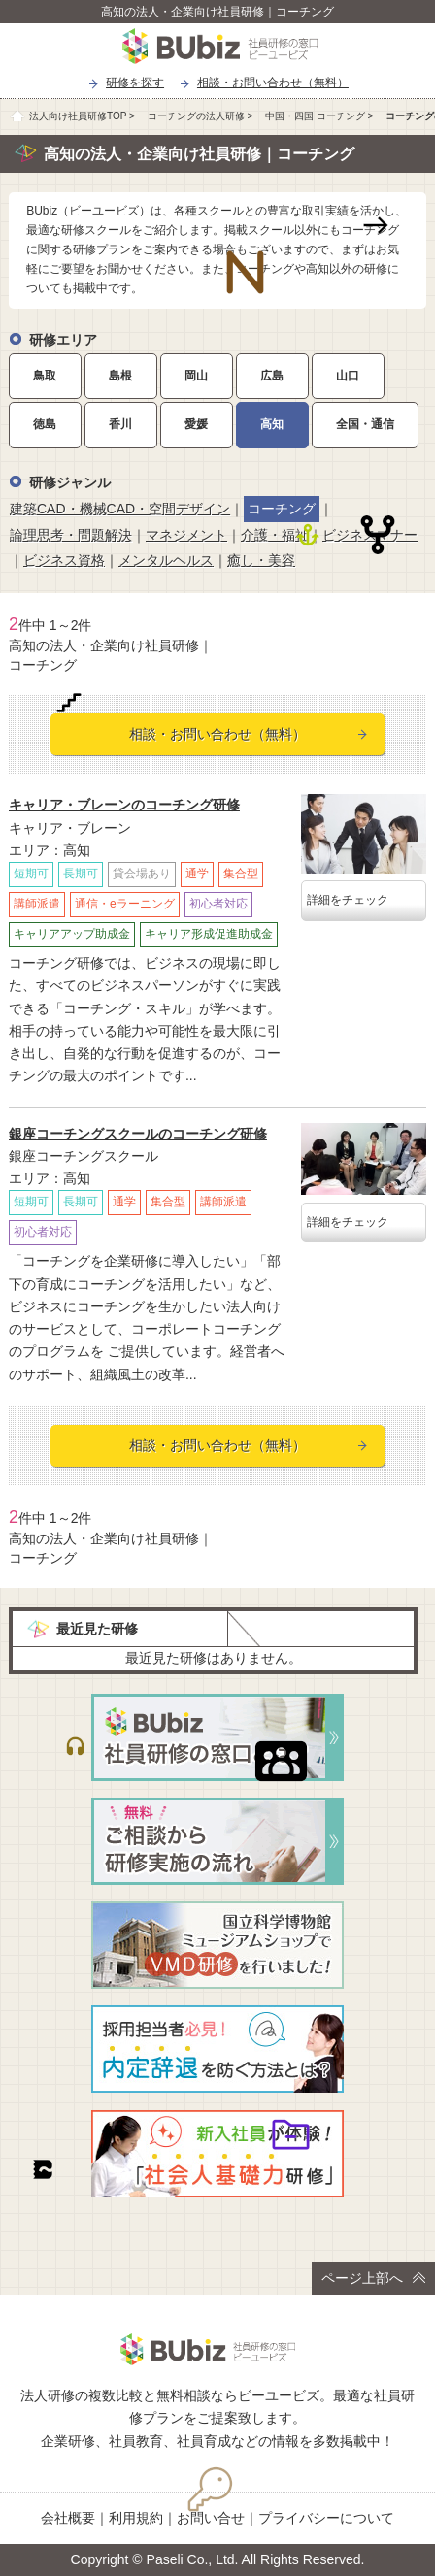 The image size is (435, 2576). Describe the element at coordinates (209, 2490) in the screenshot. I see `access security or password settings` at that location.